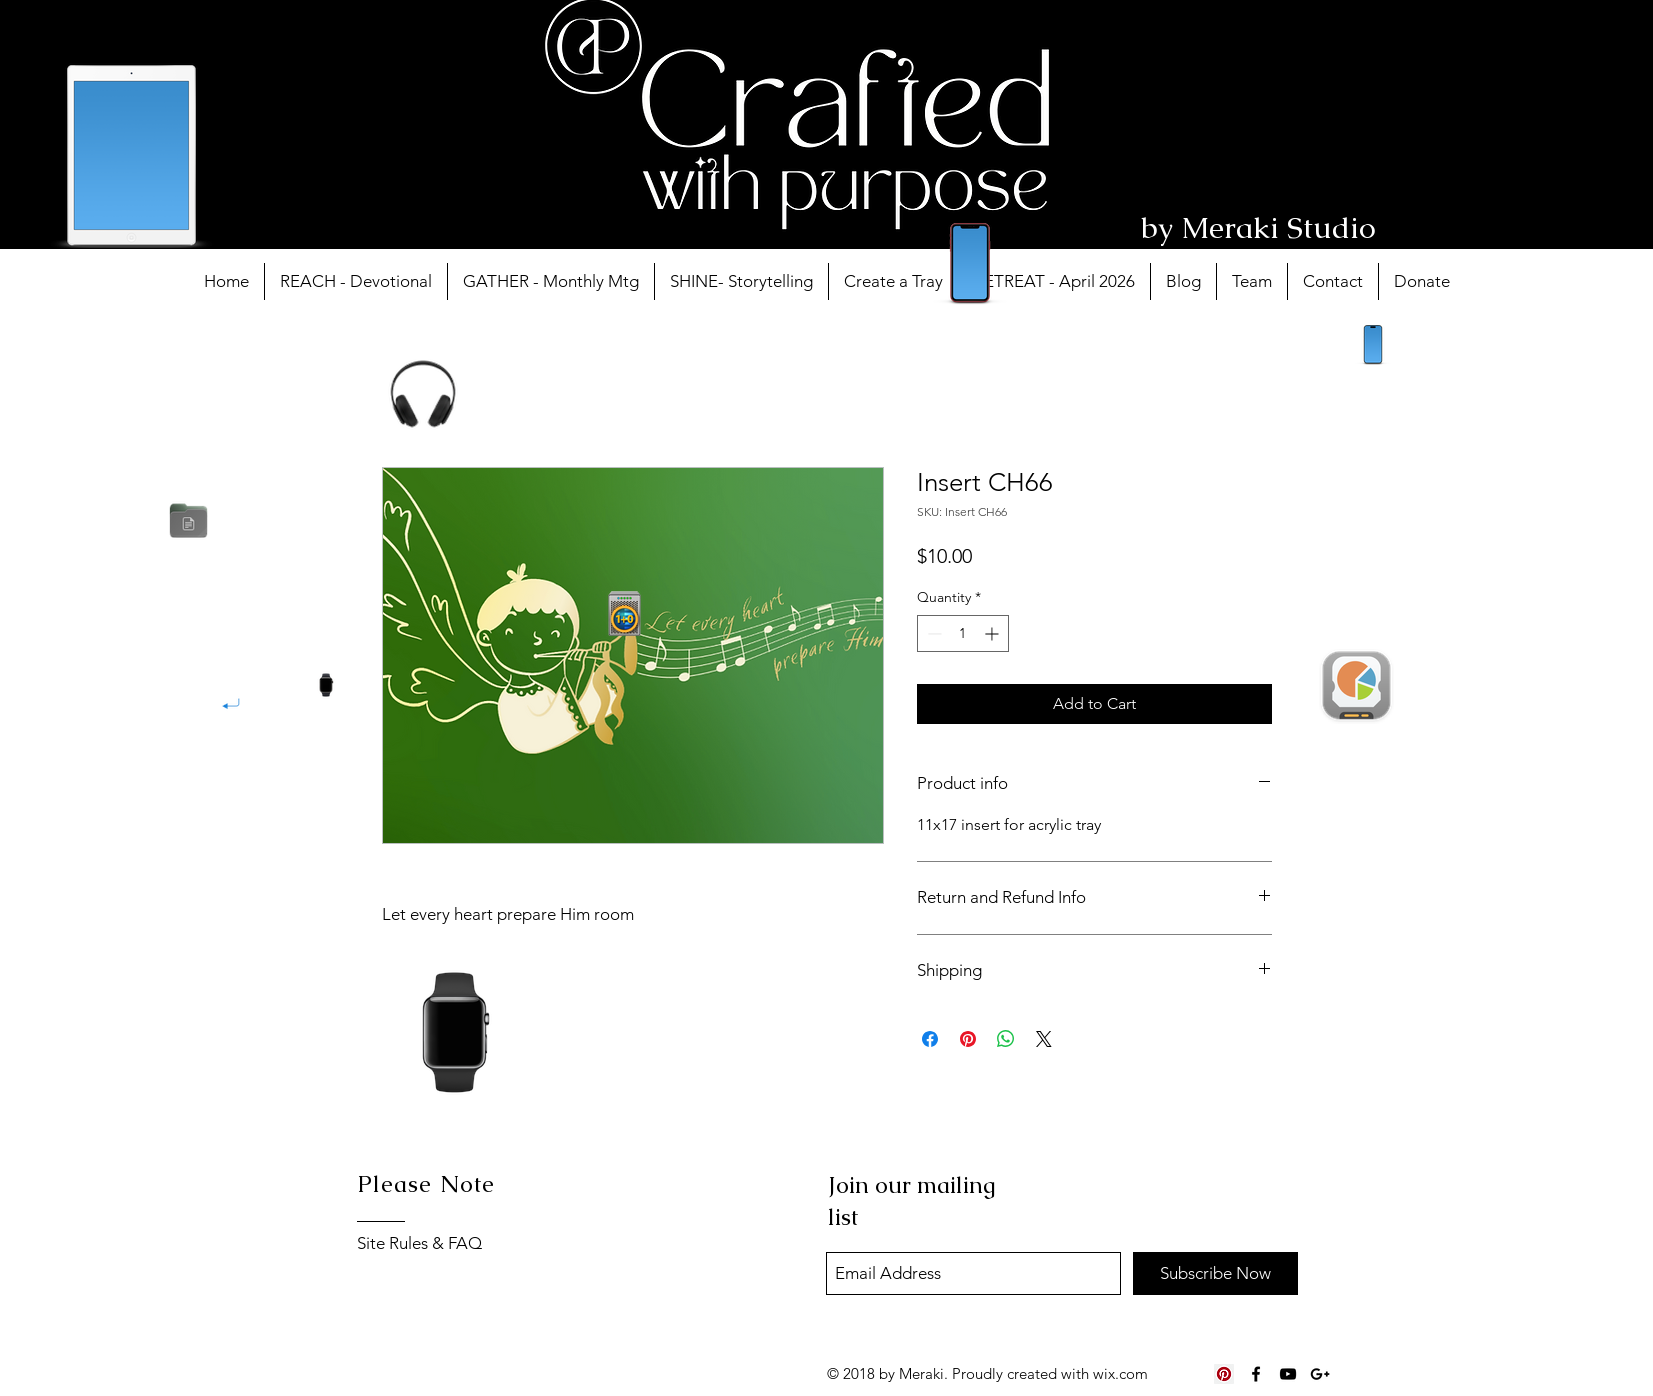  What do you see at coordinates (454, 1032) in the screenshot?
I see `apple watch device icon` at bounding box center [454, 1032].